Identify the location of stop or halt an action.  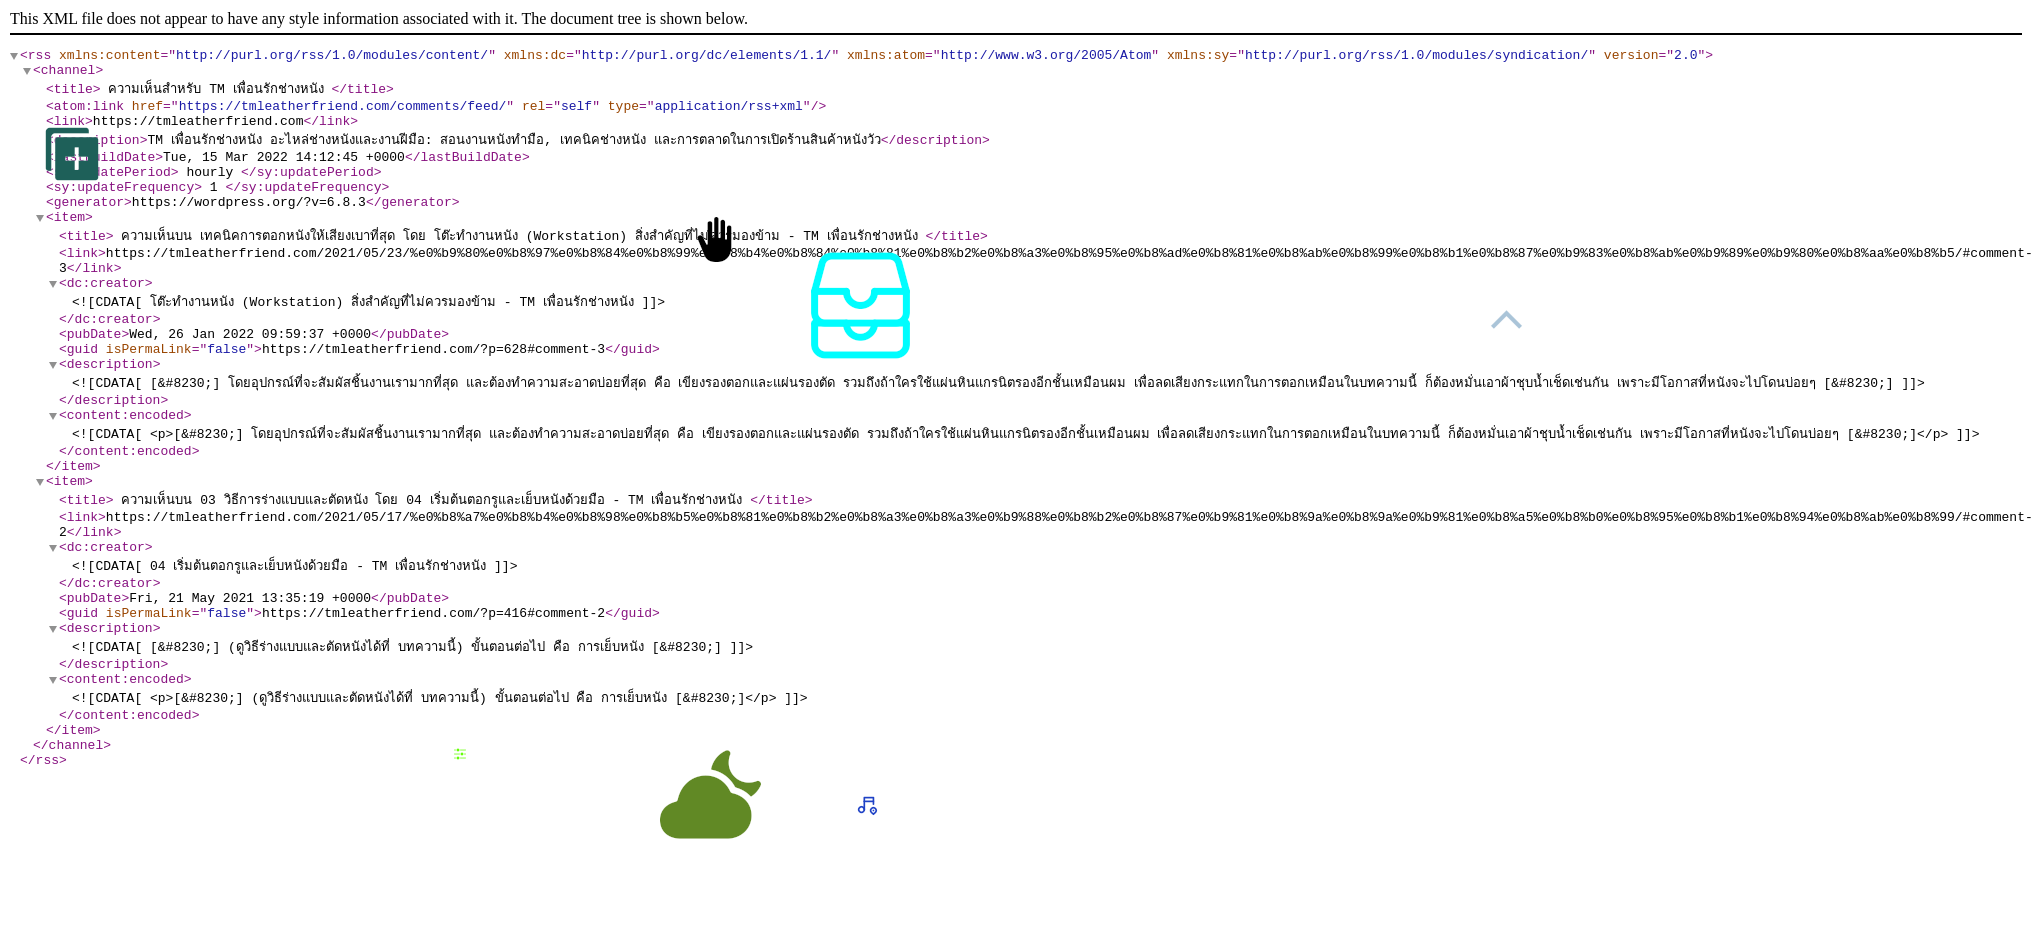
(714, 239).